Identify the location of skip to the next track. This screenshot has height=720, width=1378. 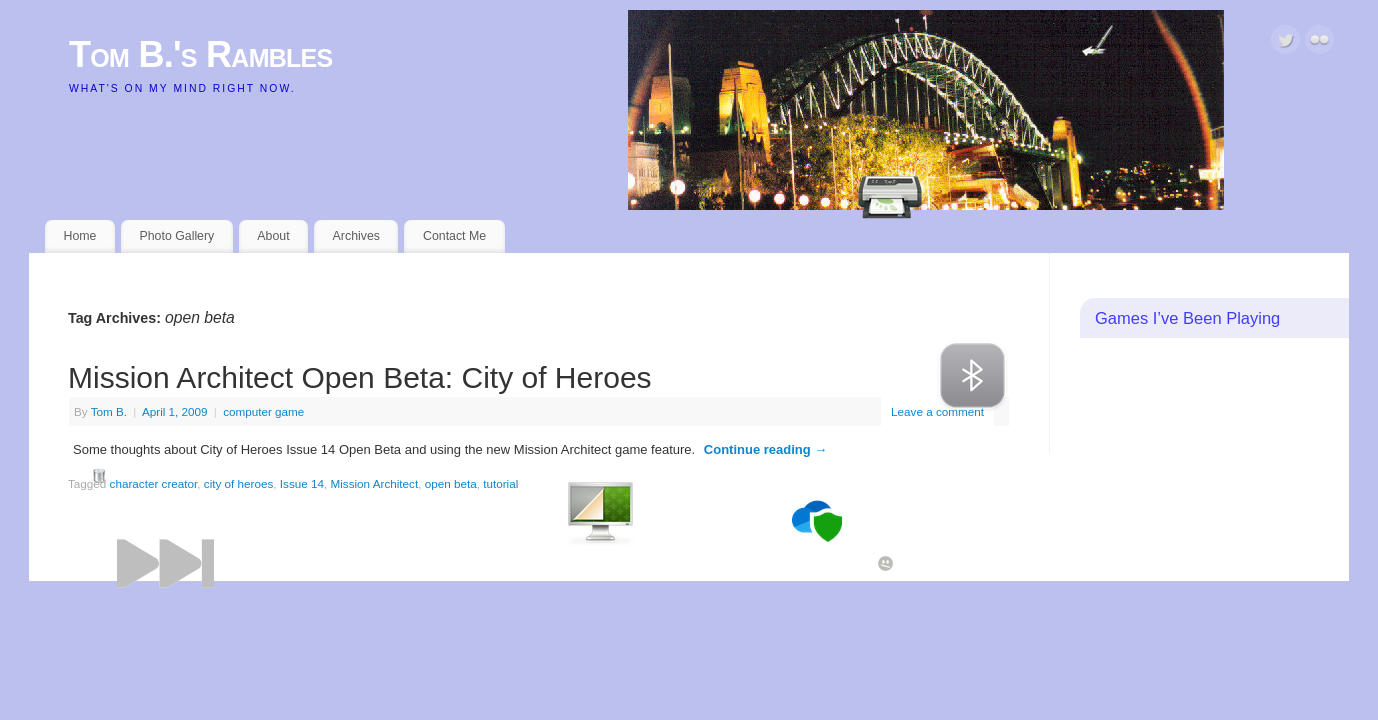
(165, 563).